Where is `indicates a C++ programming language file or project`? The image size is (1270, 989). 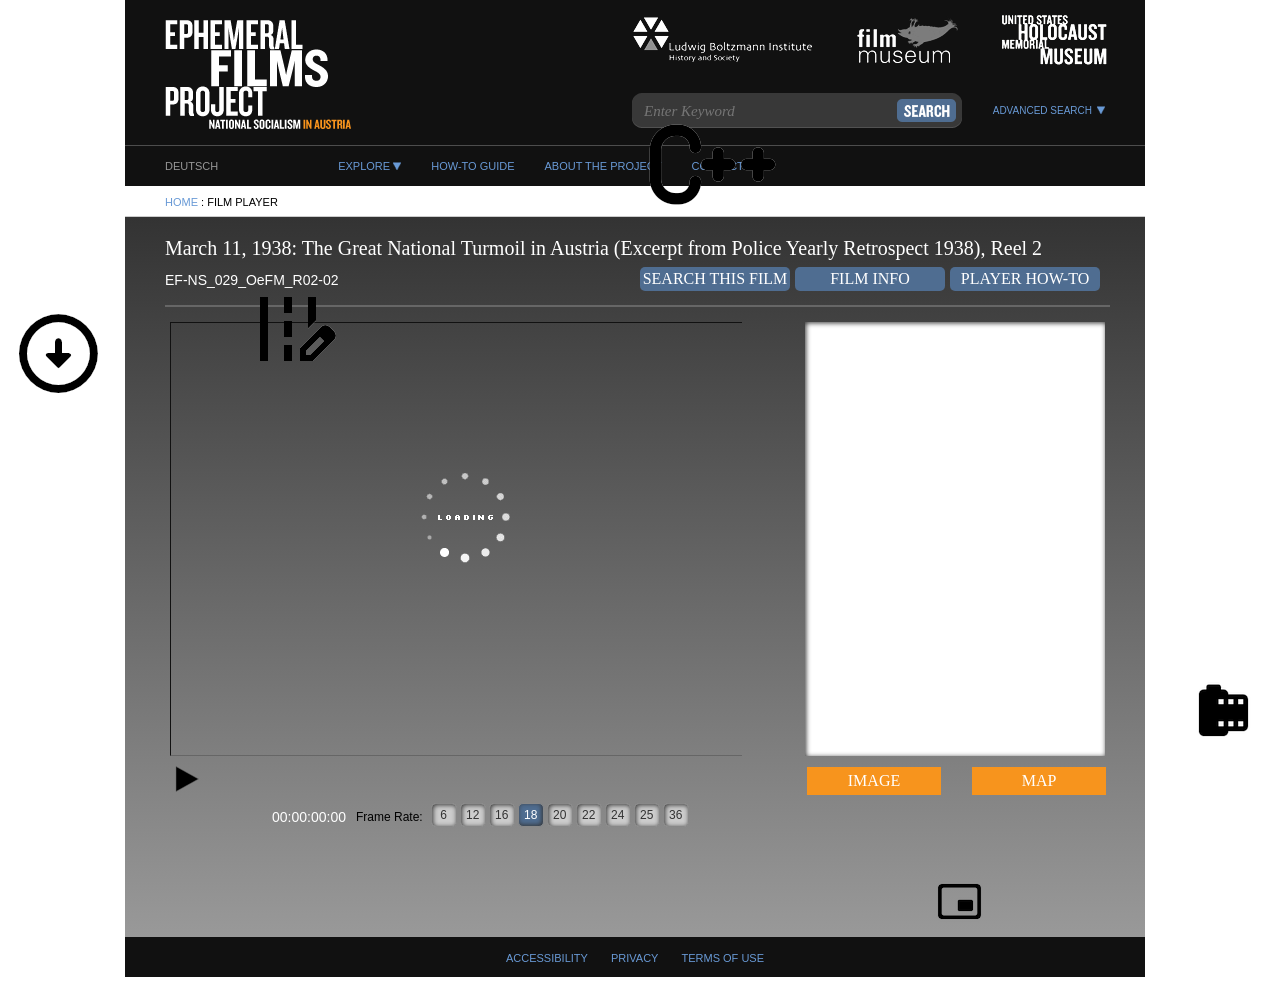
indicates a C++ programming language file or project is located at coordinates (712, 164).